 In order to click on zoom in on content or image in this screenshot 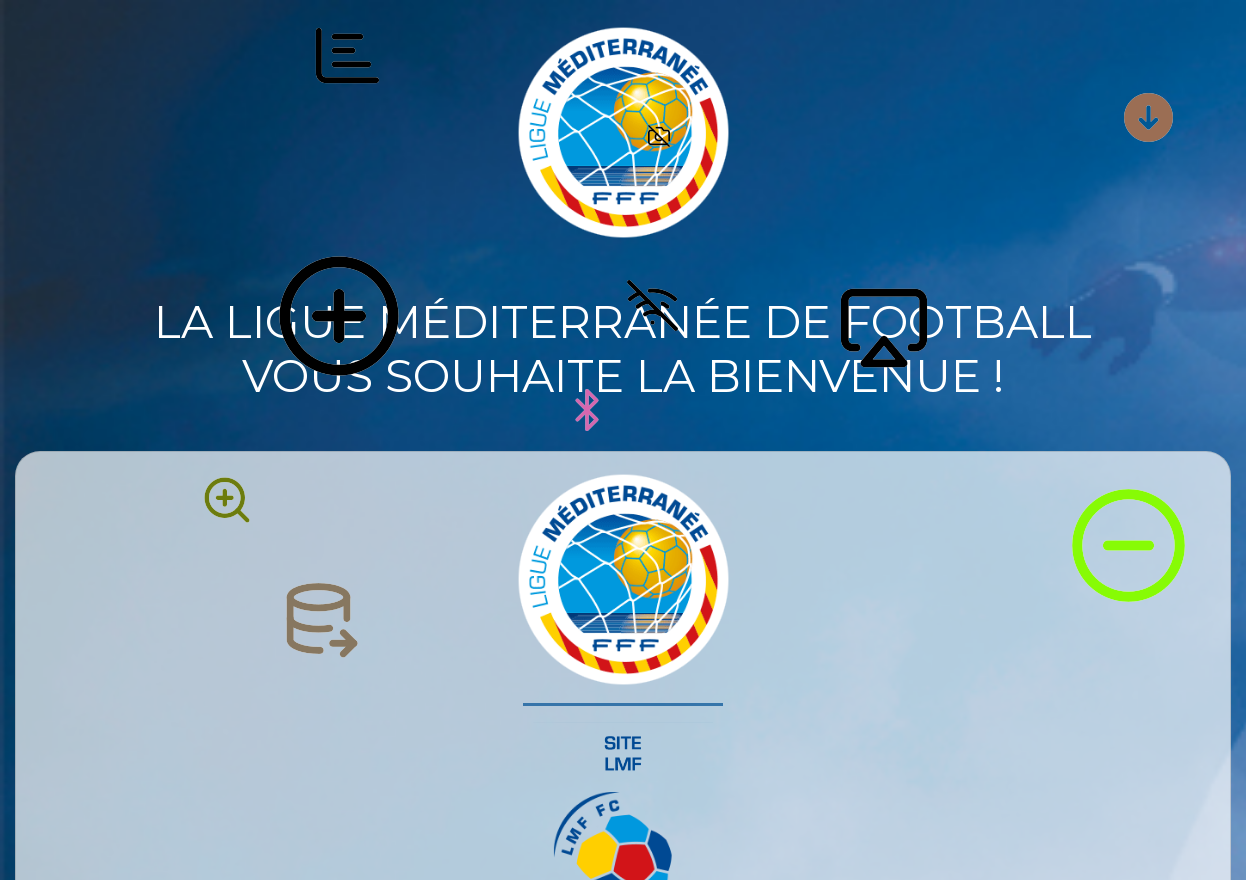, I will do `click(227, 500)`.